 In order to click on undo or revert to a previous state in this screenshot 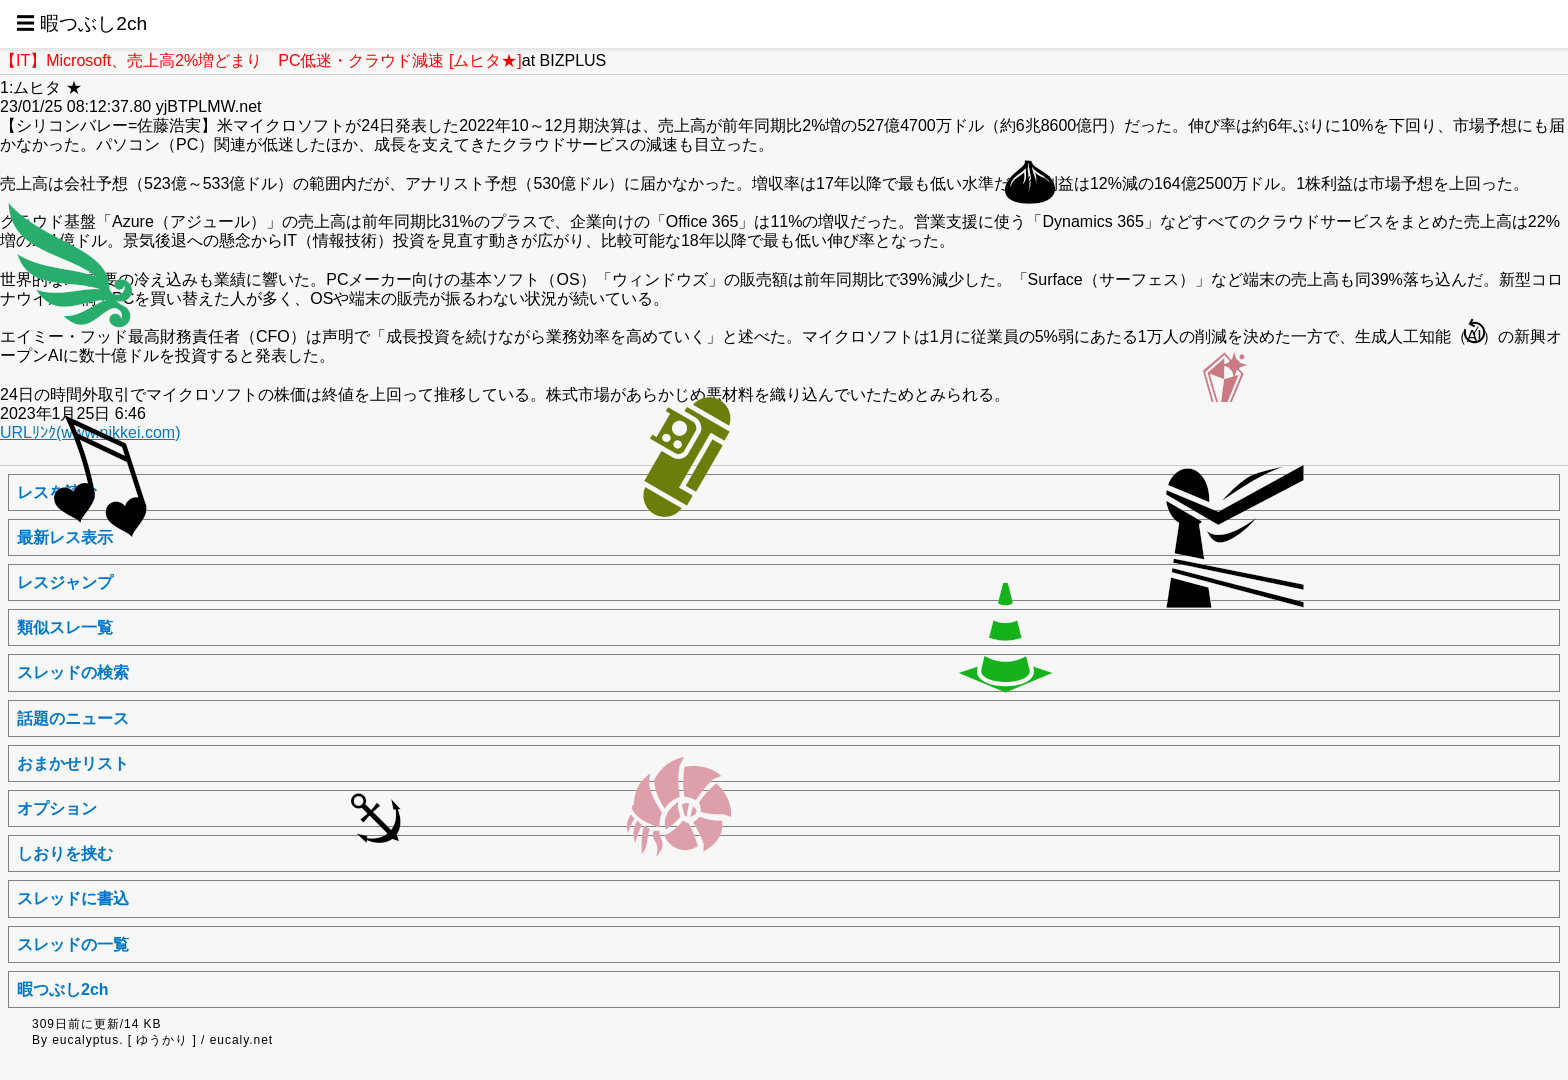, I will do `click(1474, 332)`.